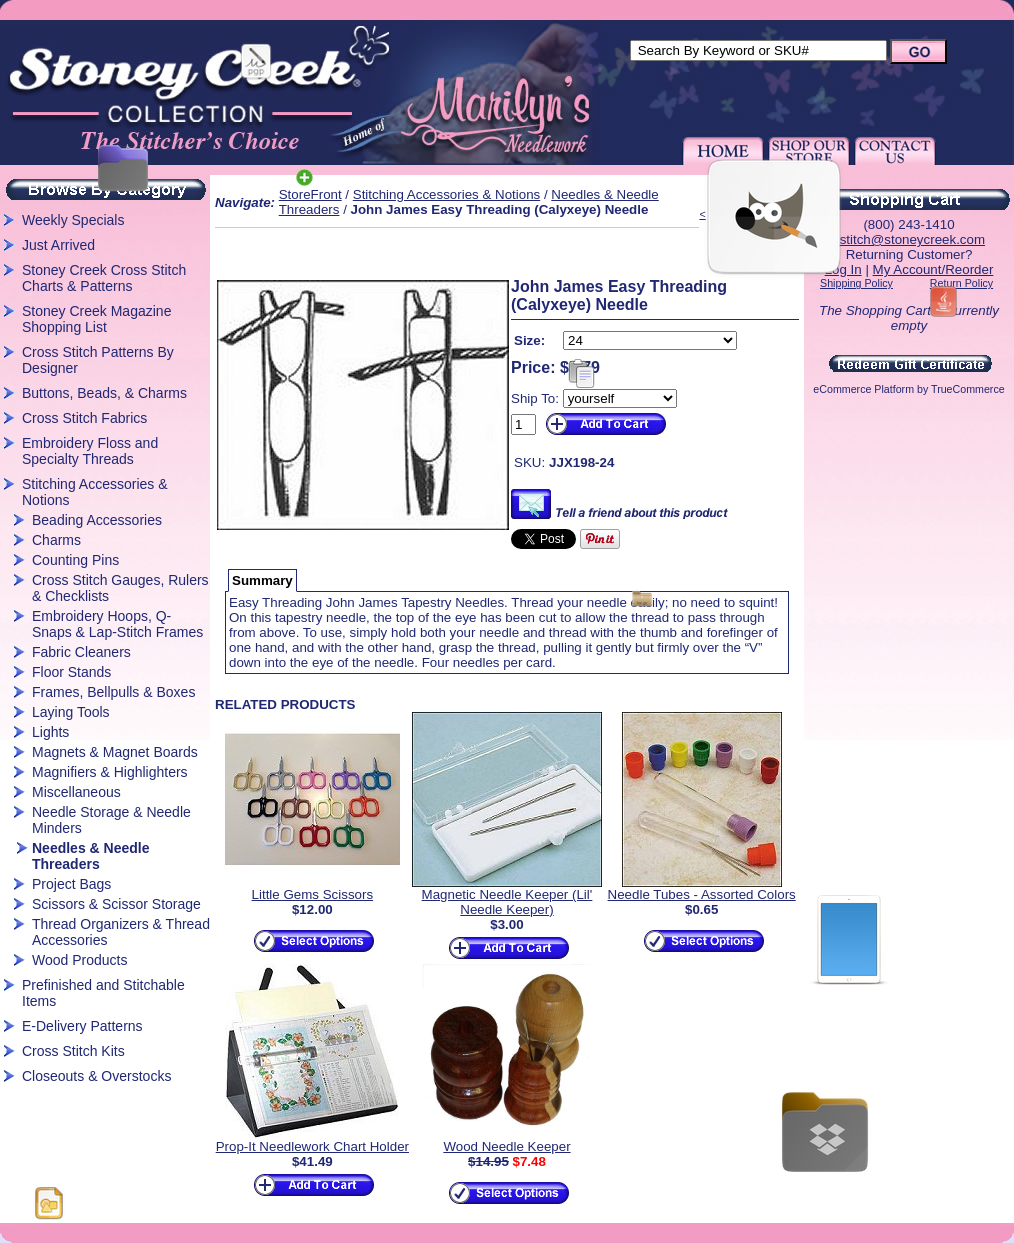 This screenshot has height=1243, width=1014. What do you see at coordinates (304, 177) in the screenshot?
I see `add a new item to the list` at bounding box center [304, 177].